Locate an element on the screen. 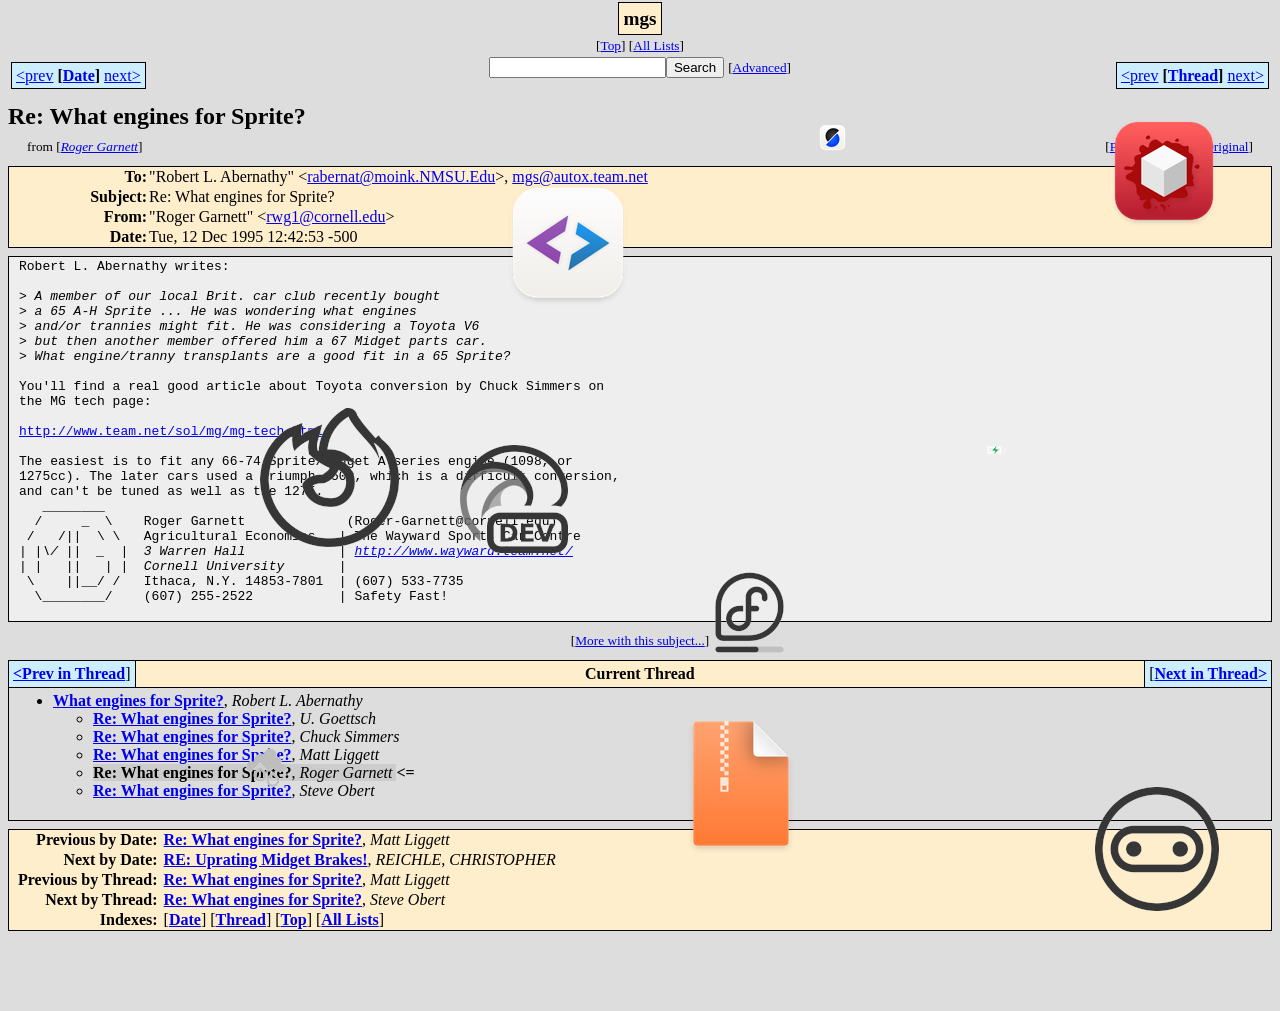  open firefox browser is located at coordinates (329, 477).